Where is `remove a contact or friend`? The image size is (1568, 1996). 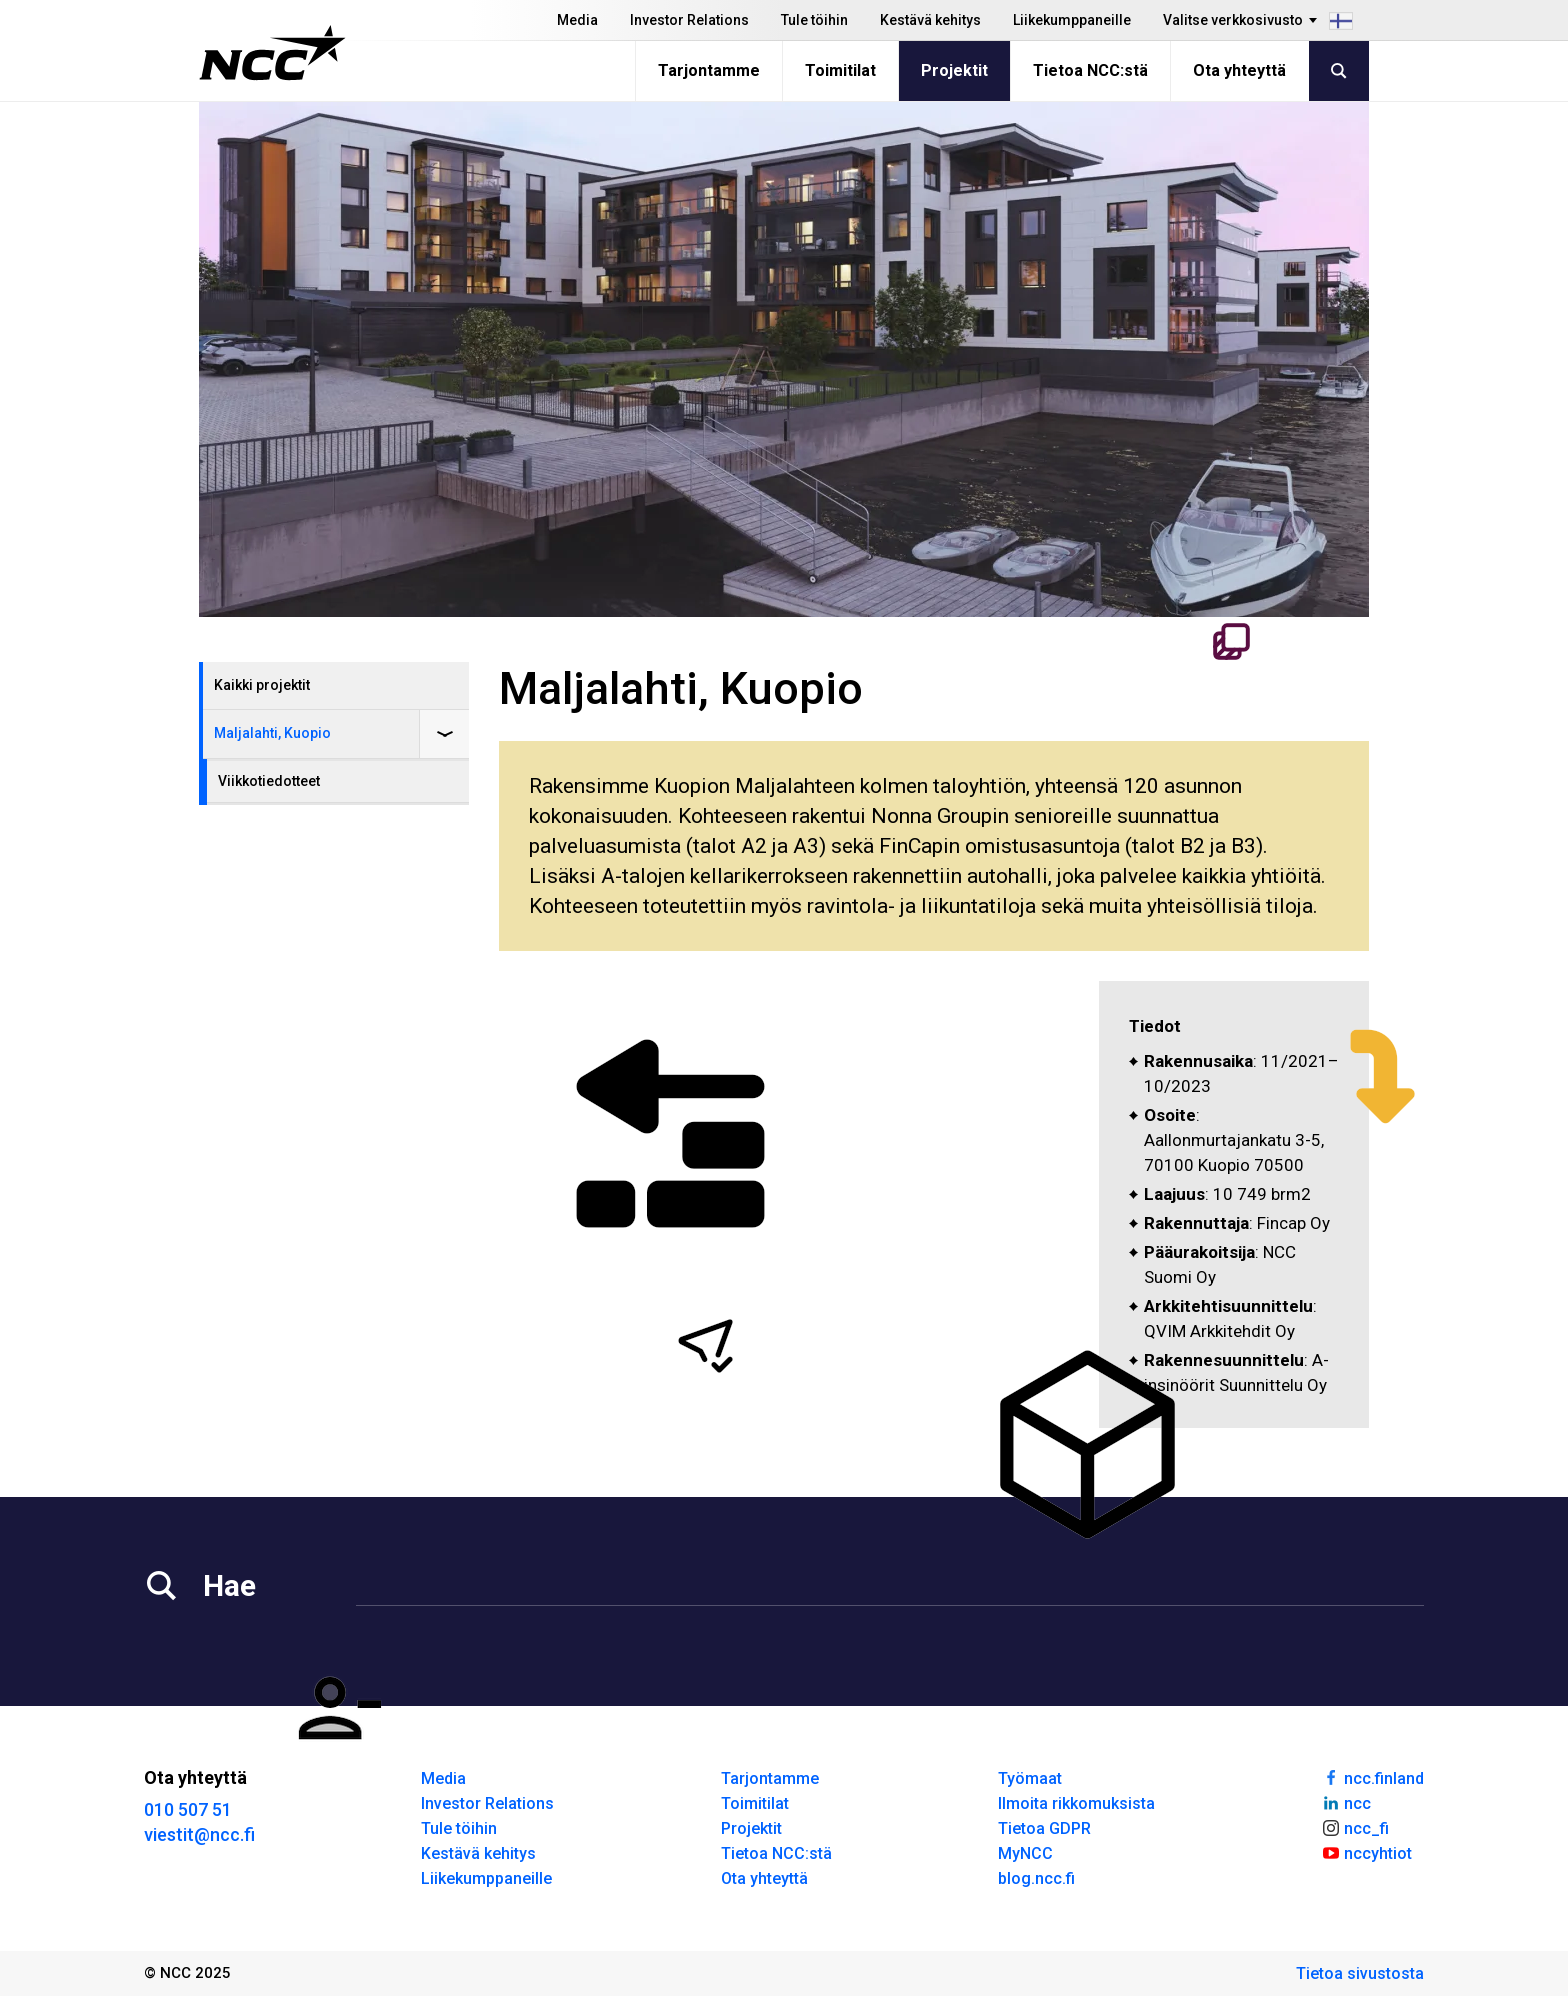 remove a contact or friend is located at coordinates (338, 1708).